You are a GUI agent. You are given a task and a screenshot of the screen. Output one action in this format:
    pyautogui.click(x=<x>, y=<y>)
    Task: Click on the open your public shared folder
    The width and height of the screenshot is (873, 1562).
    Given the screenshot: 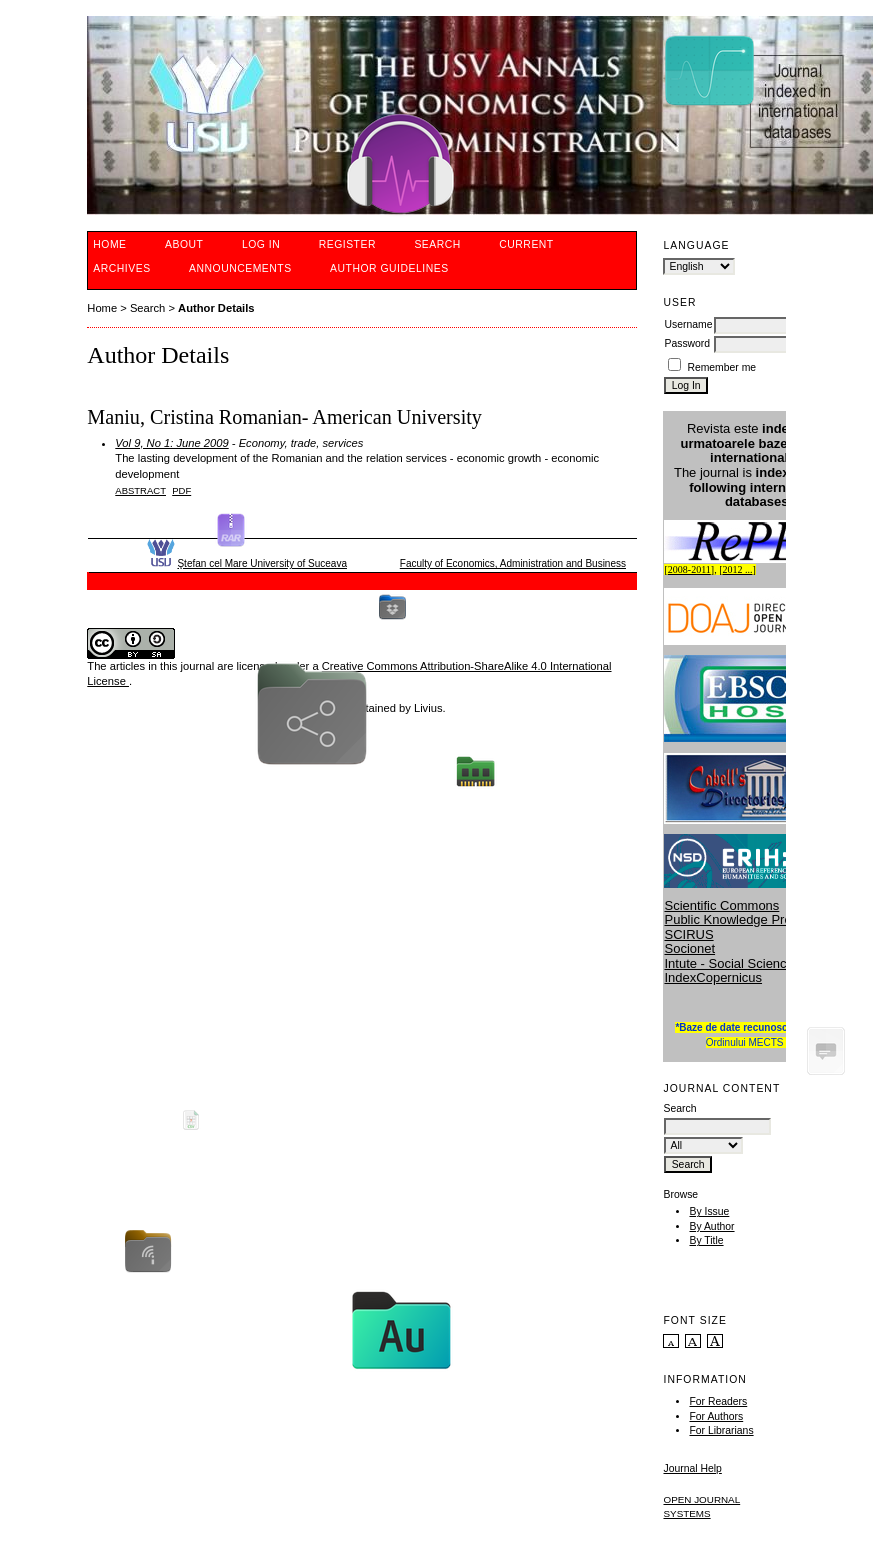 What is the action you would take?
    pyautogui.click(x=312, y=714)
    